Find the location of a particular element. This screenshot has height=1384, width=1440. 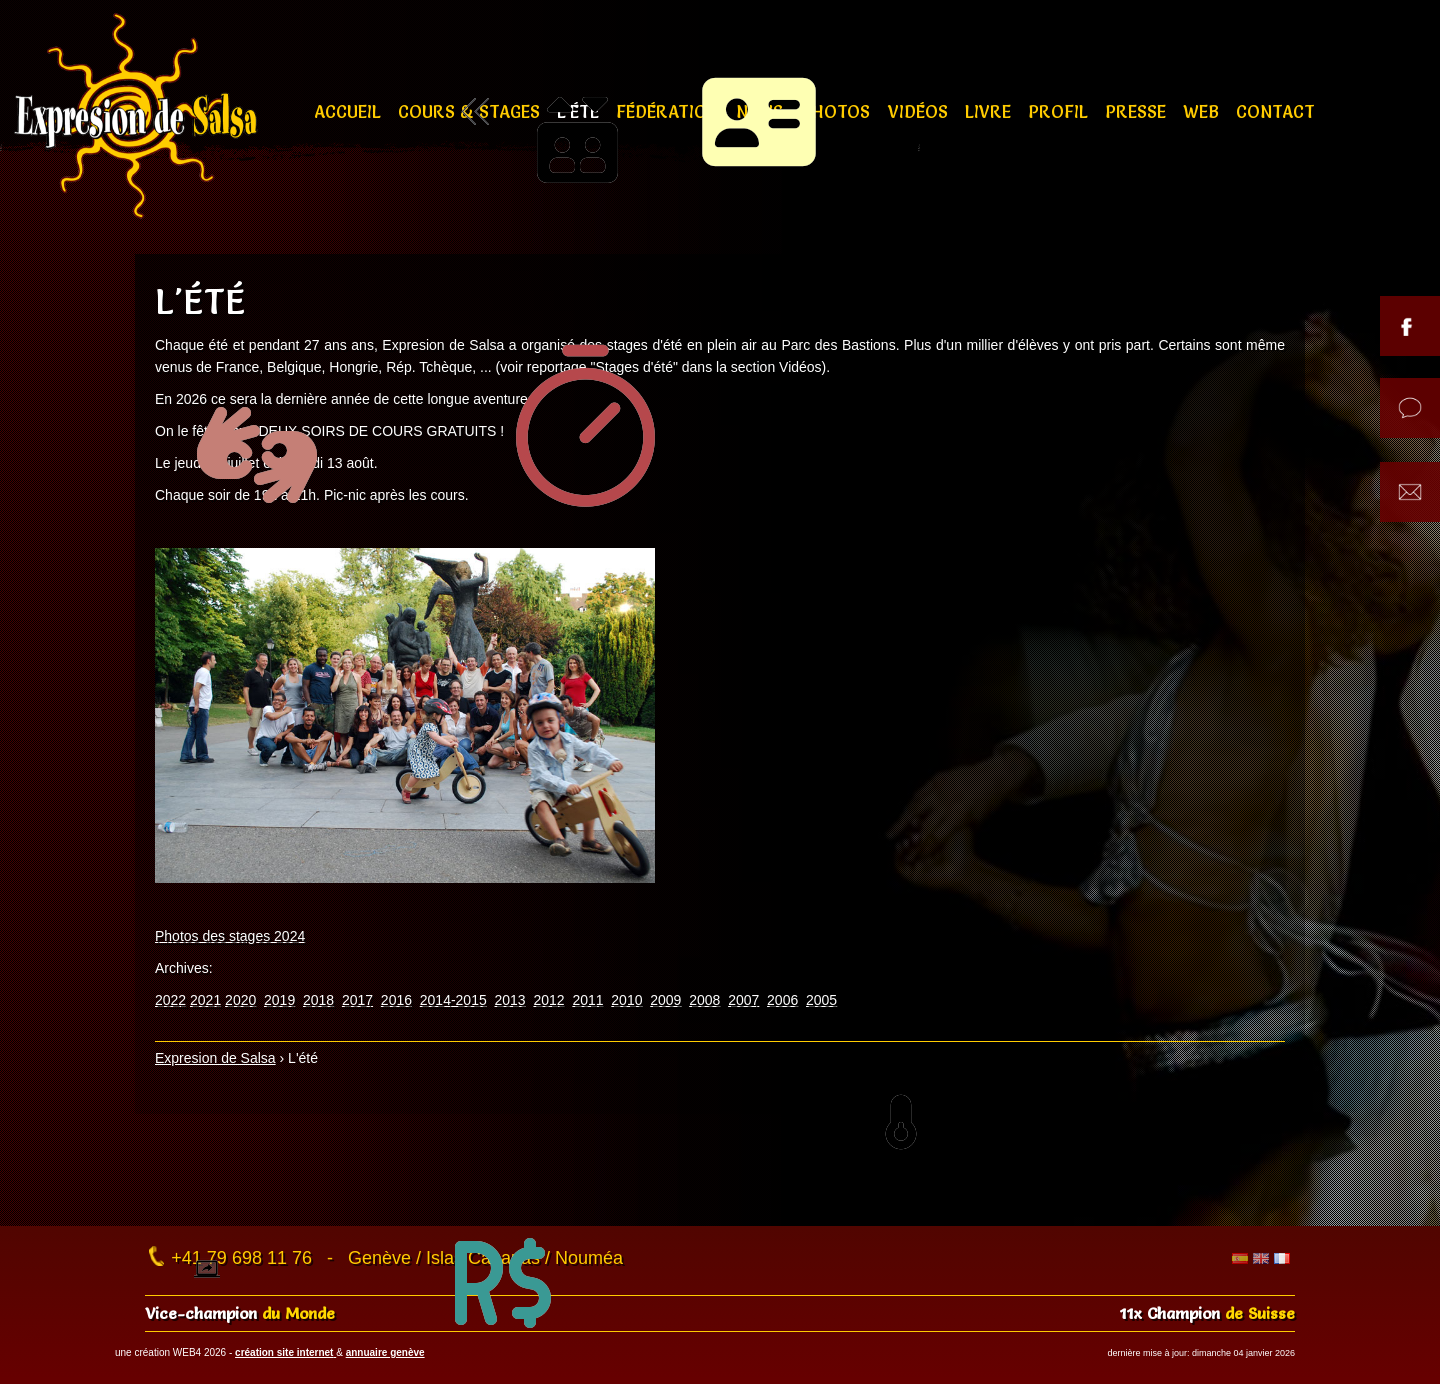

request ASL interpretation services is located at coordinates (257, 455).